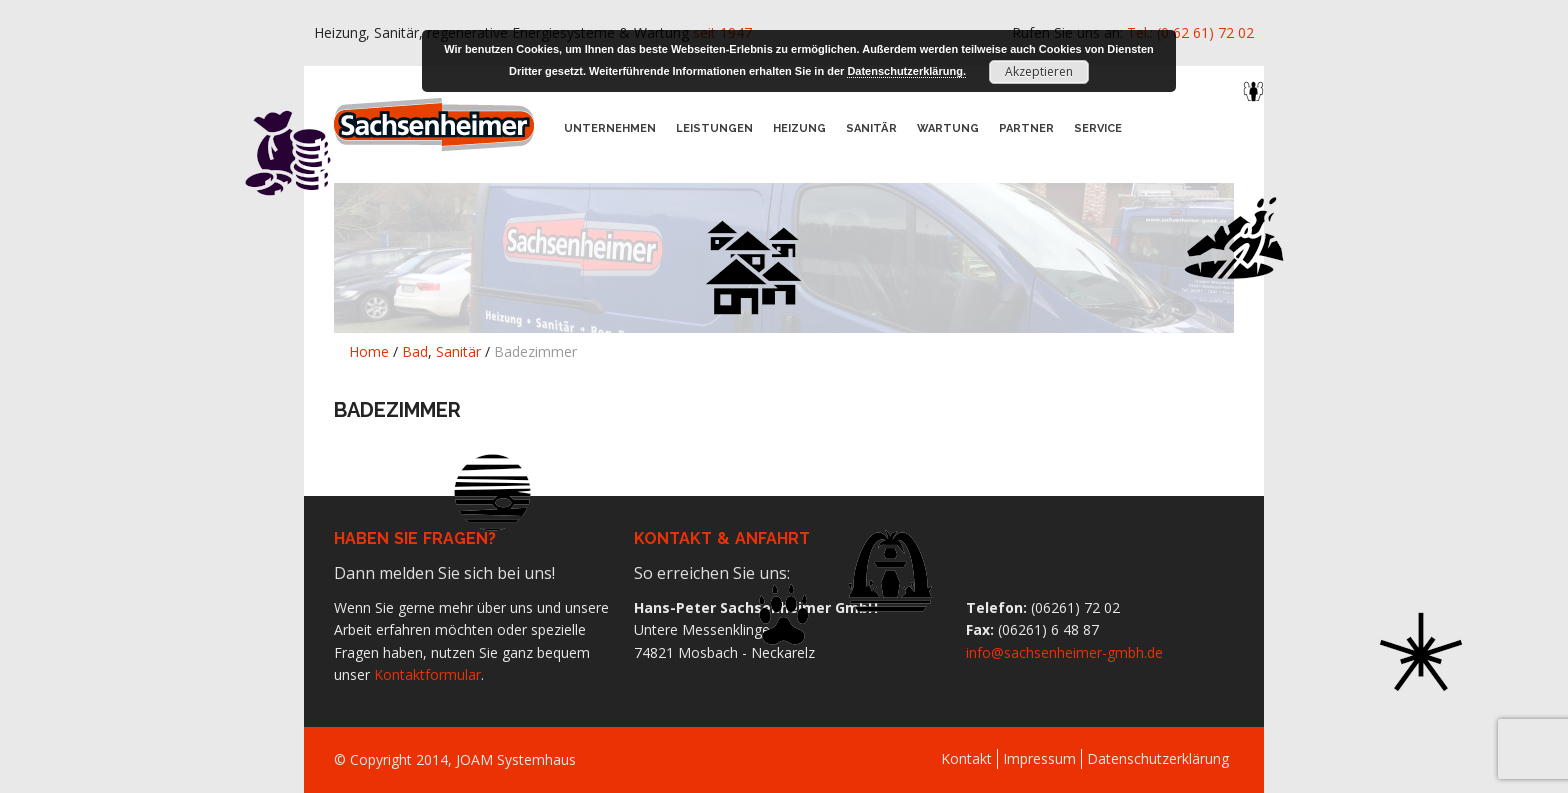  Describe the element at coordinates (1253, 91) in the screenshot. I see `switch to multiplayer or team mode` at that location.